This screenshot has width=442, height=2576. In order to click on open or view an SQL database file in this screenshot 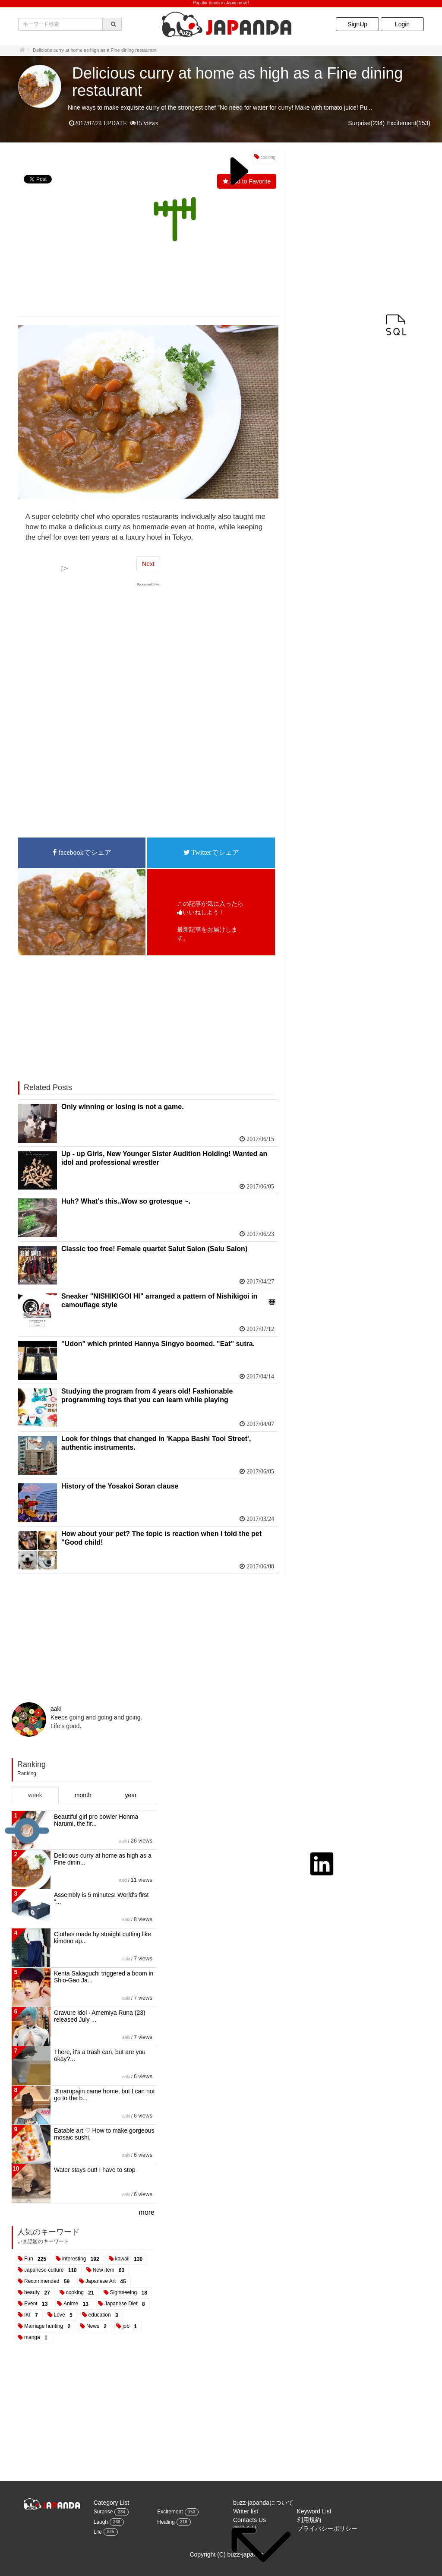, I will do `click(395, 326)`.